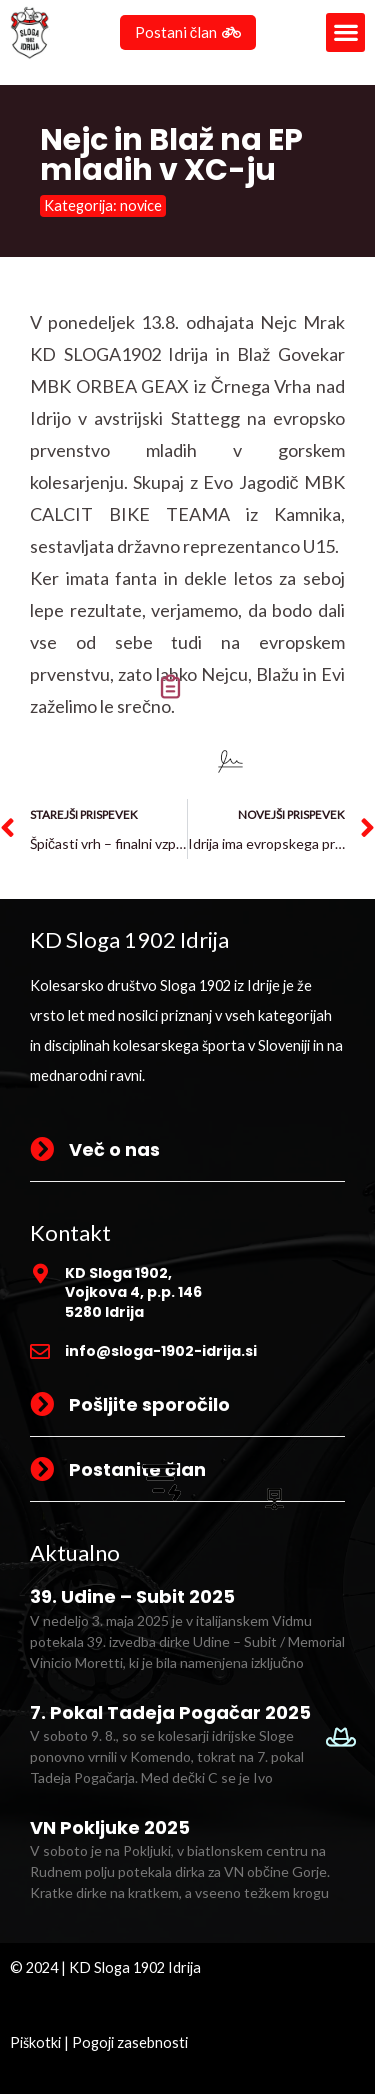  Describe the element at coordinates (170, 686) in the screenshot. I see `view clipboard contents` at that location.